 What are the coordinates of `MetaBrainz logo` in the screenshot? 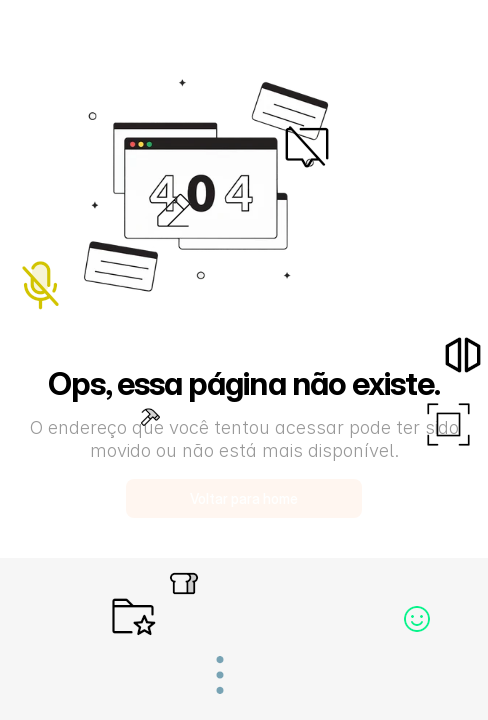 It's located at (463, 355).